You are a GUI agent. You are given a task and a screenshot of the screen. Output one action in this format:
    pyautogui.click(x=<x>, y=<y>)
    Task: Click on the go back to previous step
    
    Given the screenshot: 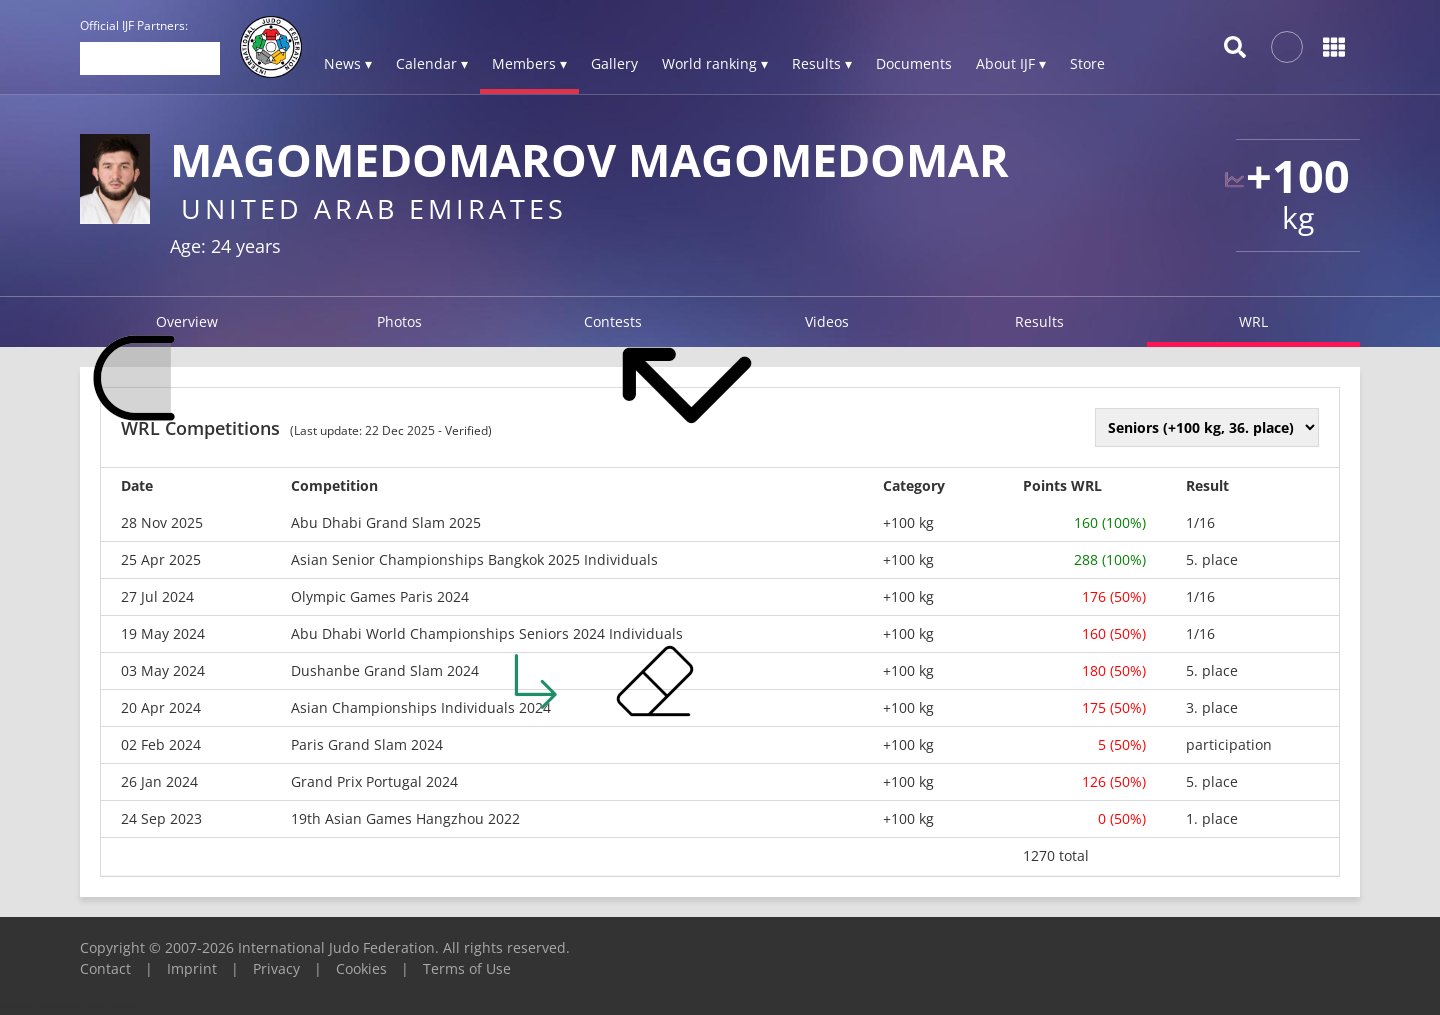 What is the action you would take?
    pyautogui.click(x=687, y=381)
    